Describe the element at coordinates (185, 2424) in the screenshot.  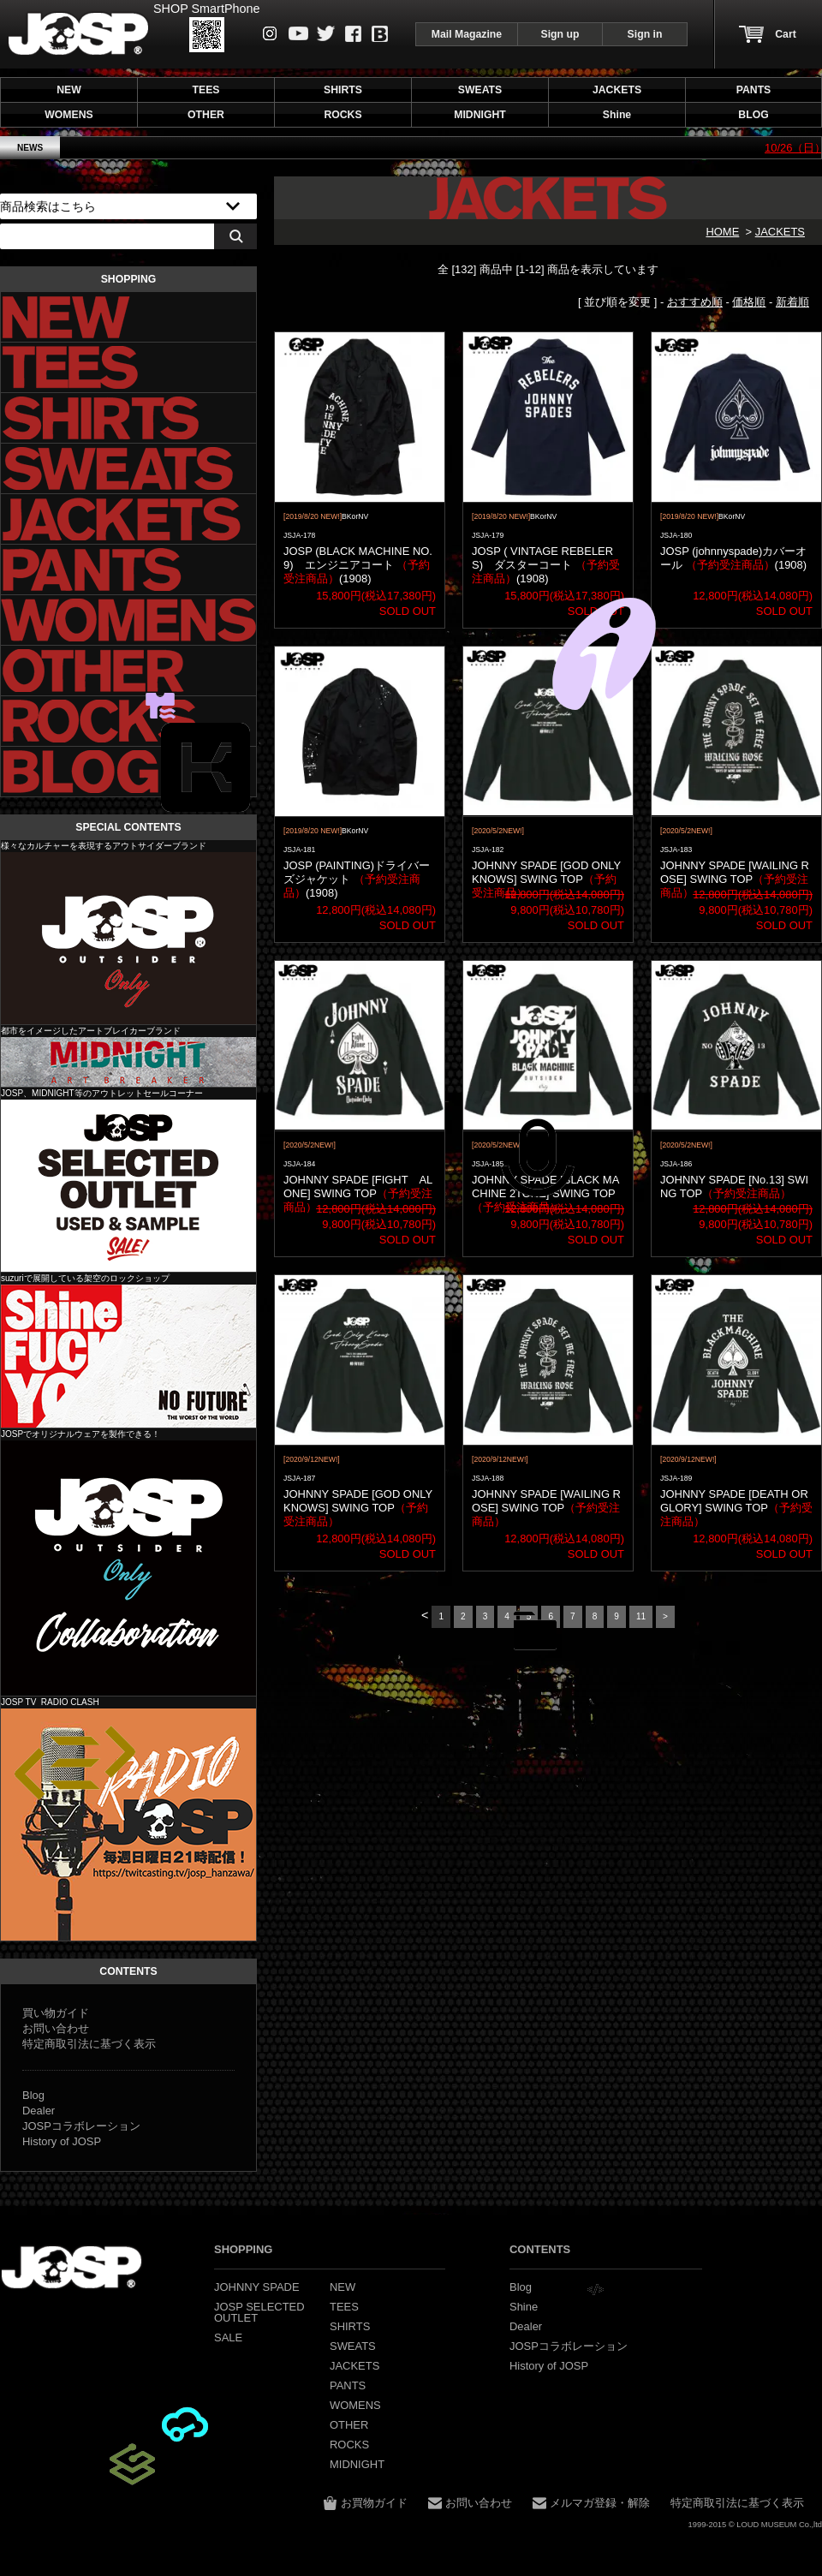
I see `open EasyEDA circuit design application` at that location.